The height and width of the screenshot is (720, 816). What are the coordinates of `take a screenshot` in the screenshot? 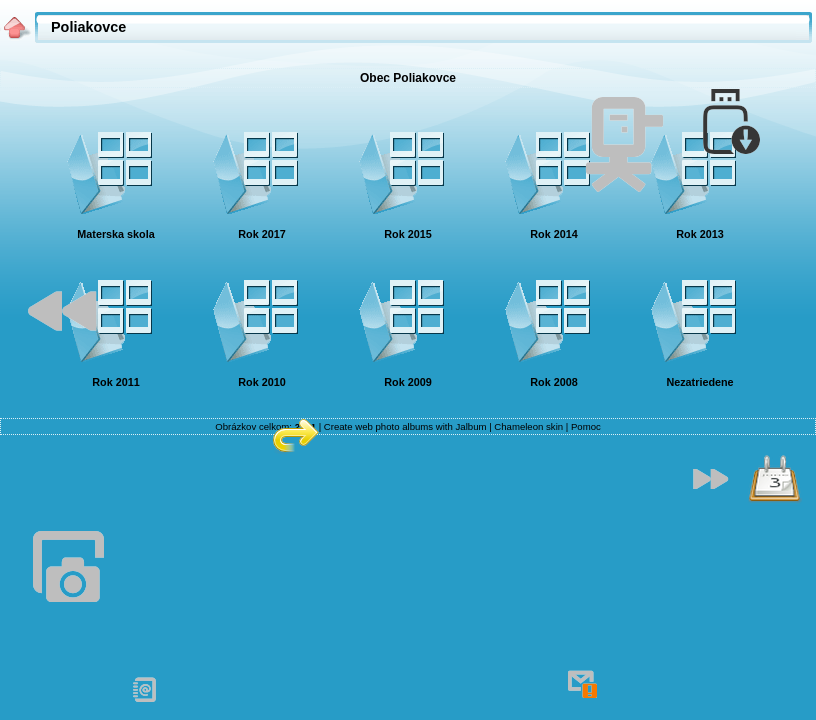 It's located at (68, 566).